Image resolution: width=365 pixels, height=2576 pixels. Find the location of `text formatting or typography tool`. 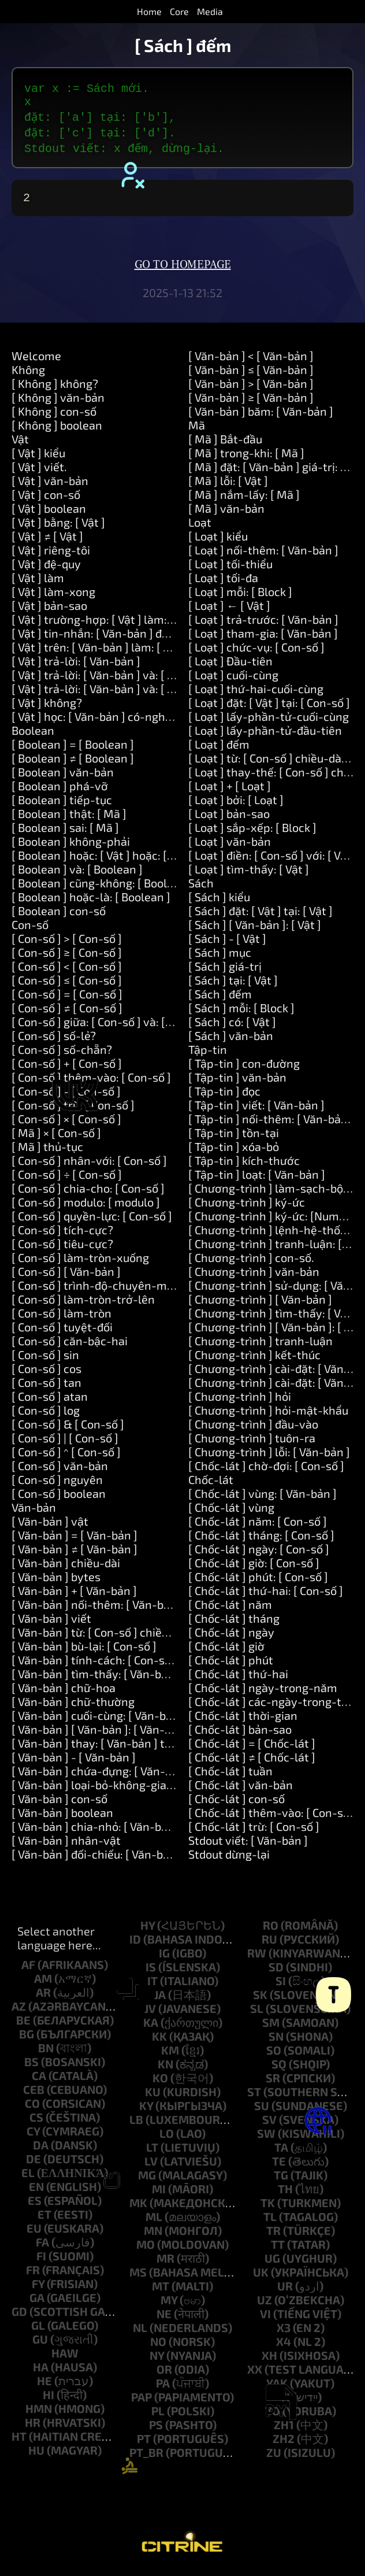

text formatting or typography tool is located at coordinates (333, 1994).